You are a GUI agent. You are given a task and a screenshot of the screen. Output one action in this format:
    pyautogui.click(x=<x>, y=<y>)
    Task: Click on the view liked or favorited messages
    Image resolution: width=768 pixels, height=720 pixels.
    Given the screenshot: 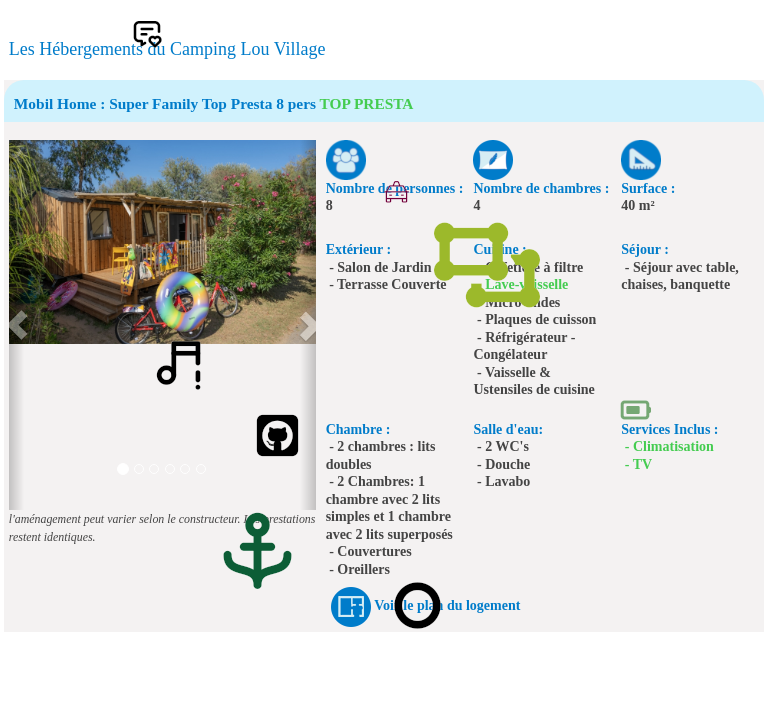 What is the action you would take?
    pyautogui.click(x=147, y=33)
    